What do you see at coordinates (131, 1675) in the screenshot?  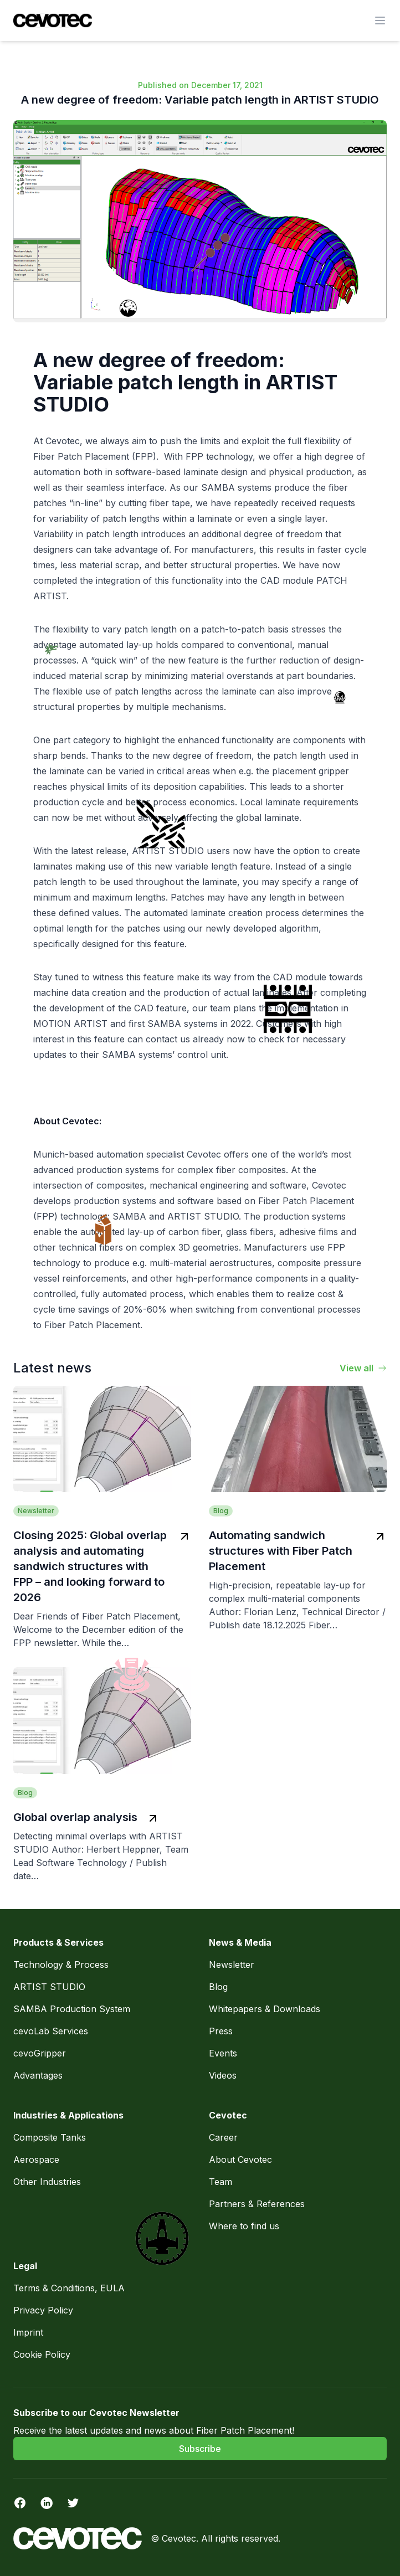 I see `tap to confirm or activate` at bounding box center [131, 1675].